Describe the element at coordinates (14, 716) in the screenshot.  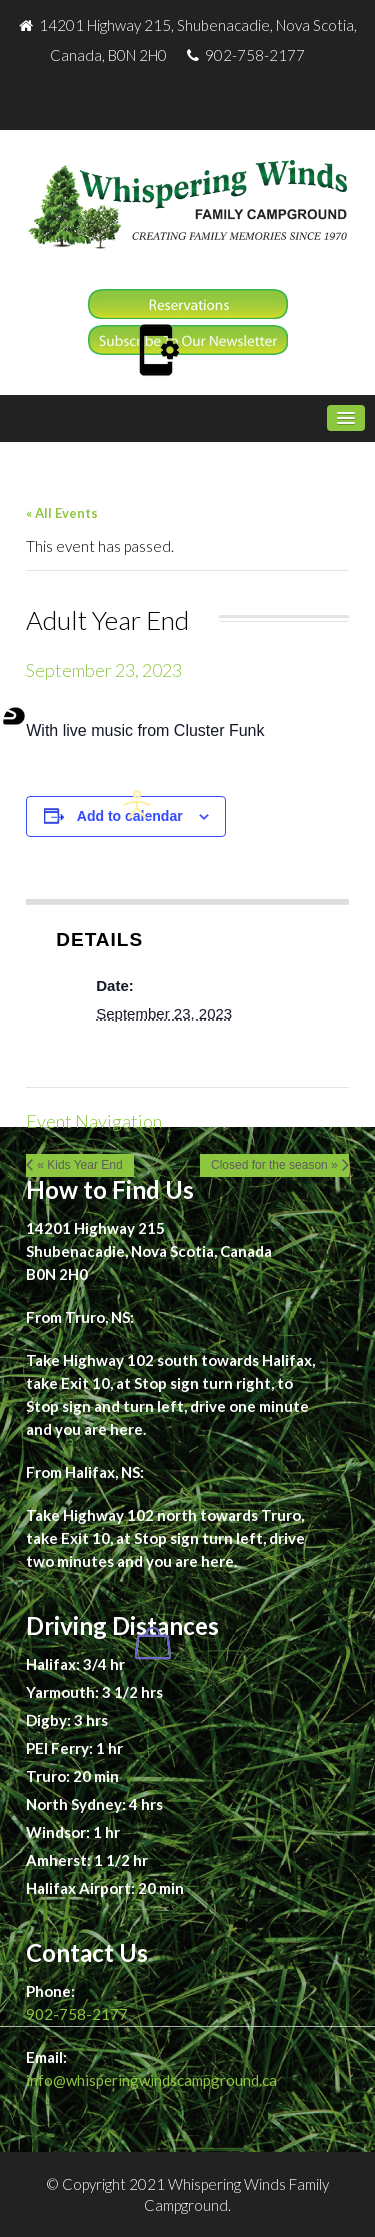
I see `access motorsports or racing content` at that location.